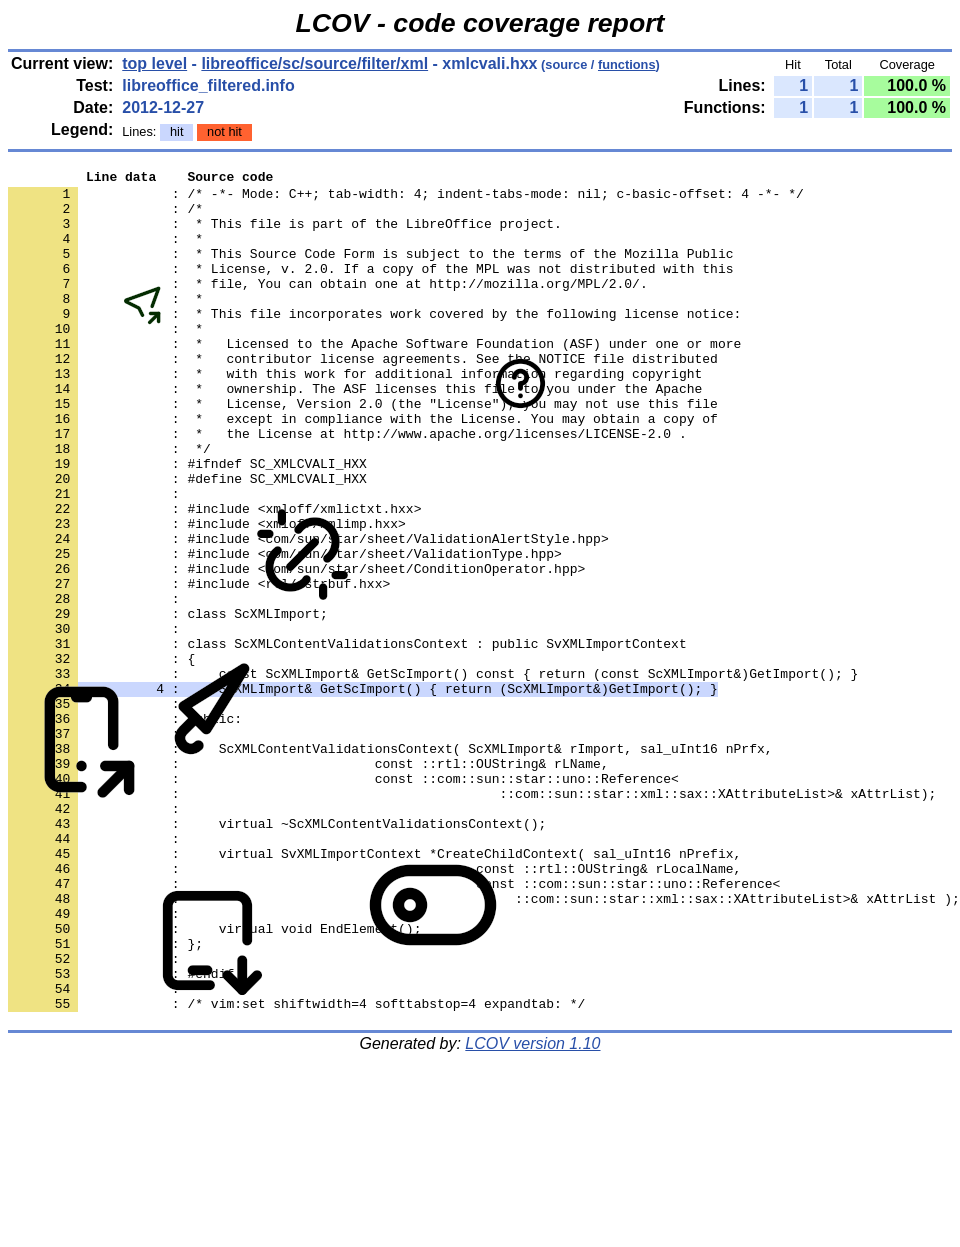 This screenshot has width=960, height=1247. I want to click on download content to iPad, so click(207, 940).